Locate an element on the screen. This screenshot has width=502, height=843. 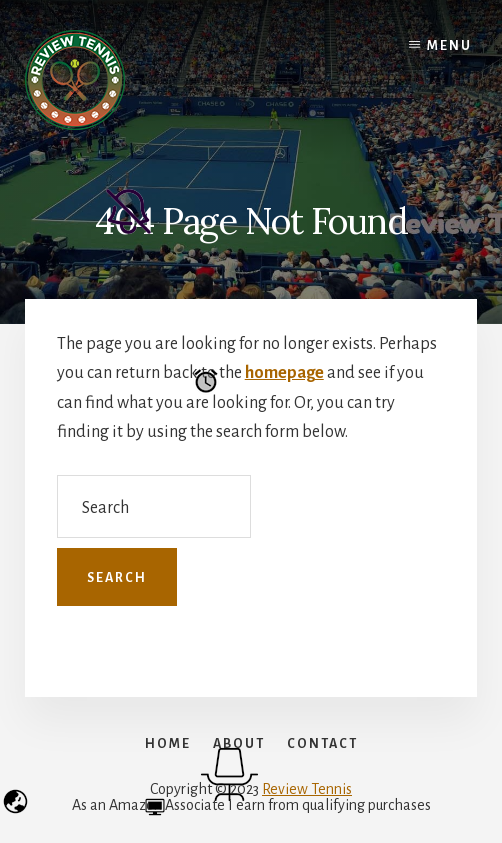
set or manage alarms is located at coordinates (206, 381).